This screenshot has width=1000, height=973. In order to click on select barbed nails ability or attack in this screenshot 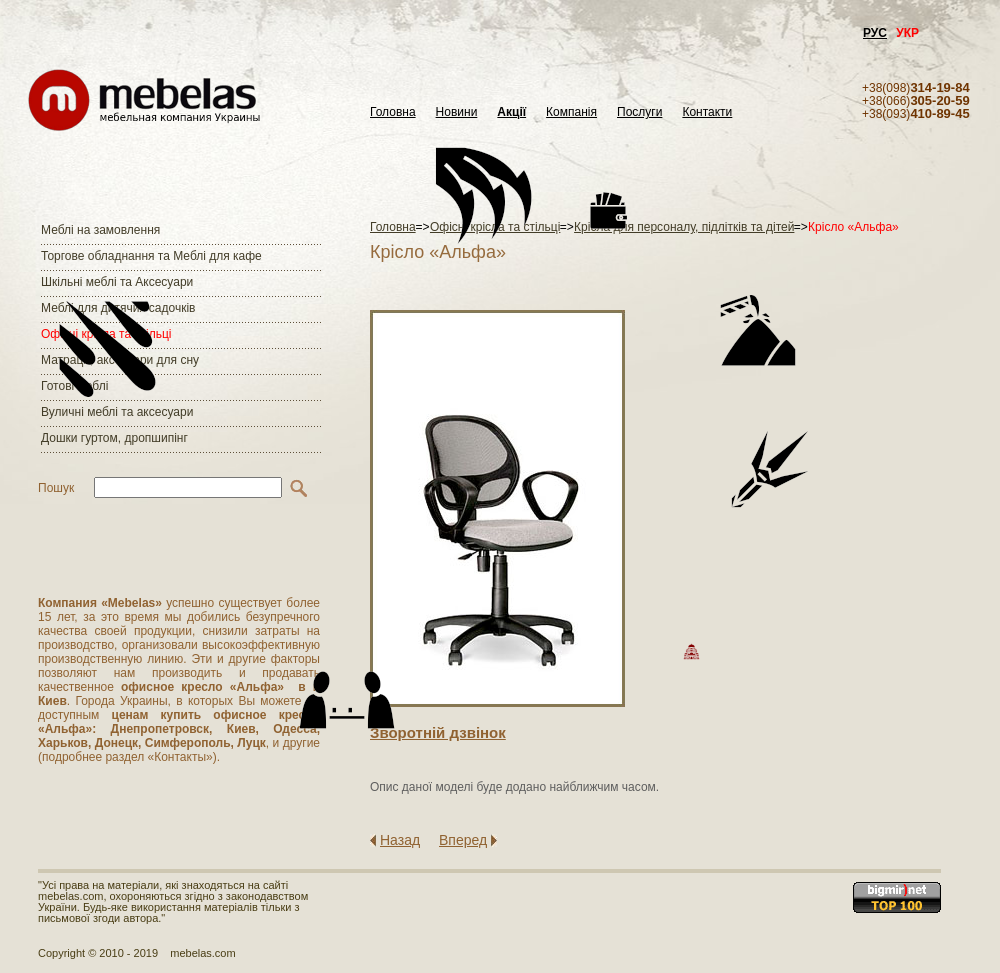, I will do `click(484, 196)`.